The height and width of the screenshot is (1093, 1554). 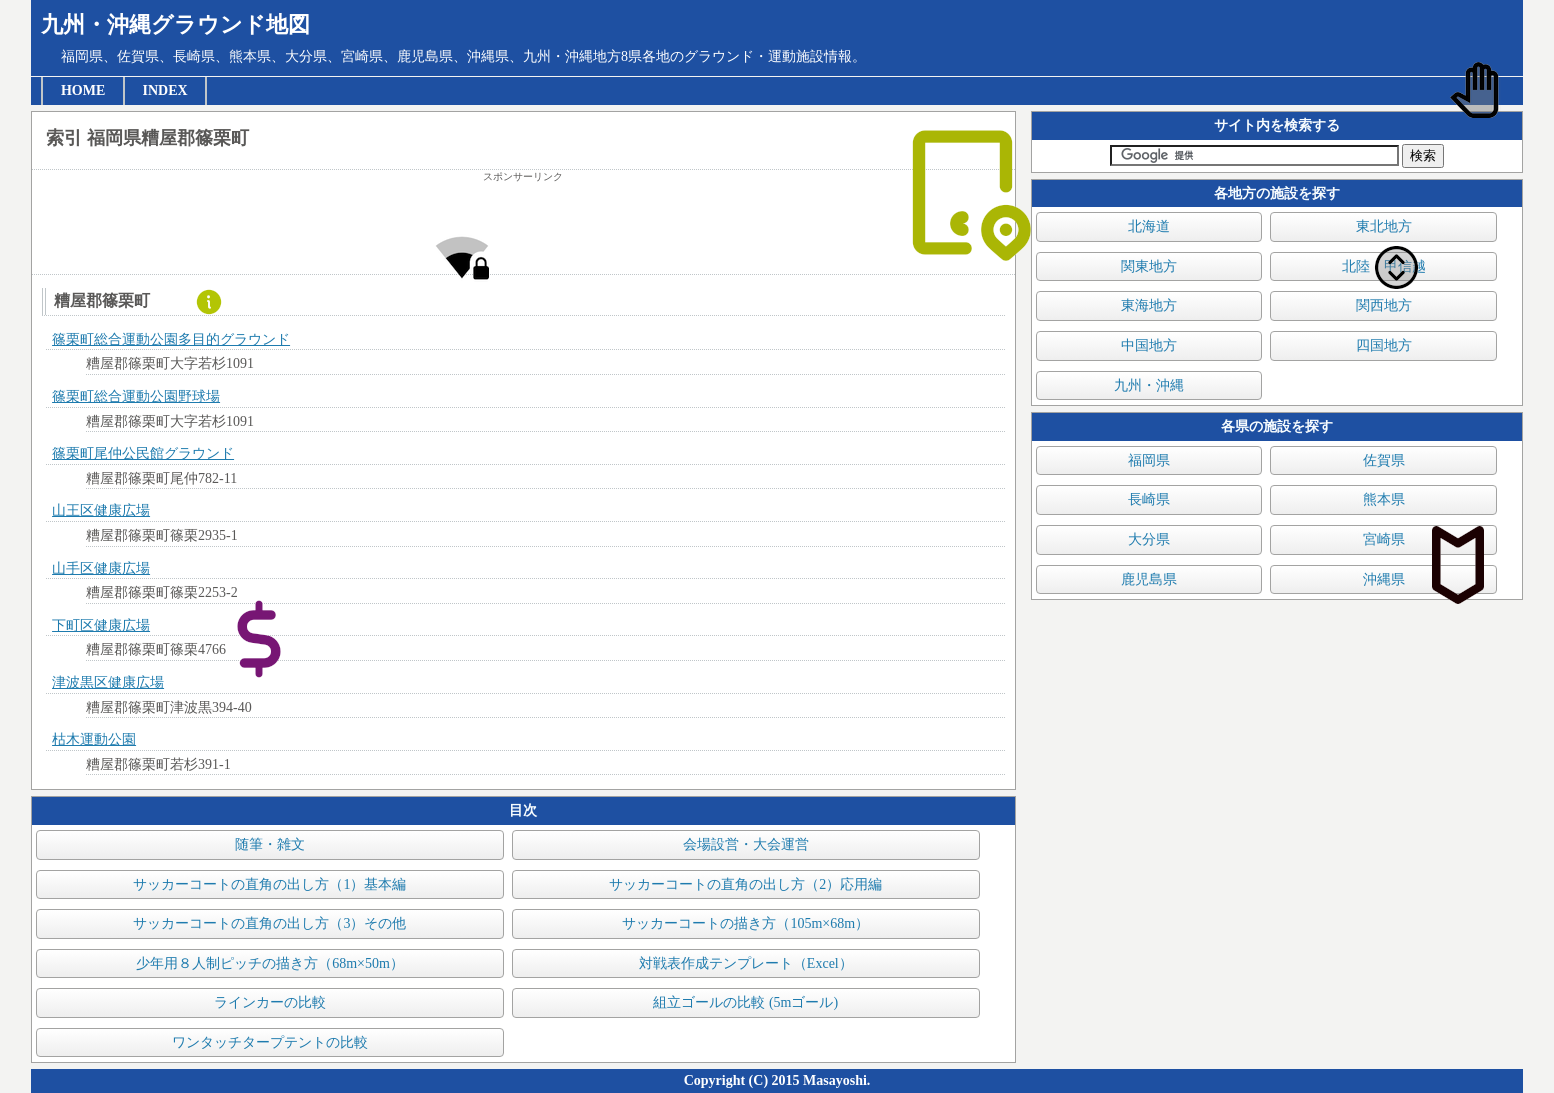 I want to click on expand or collapse a section, so click(x=1396, y=267).